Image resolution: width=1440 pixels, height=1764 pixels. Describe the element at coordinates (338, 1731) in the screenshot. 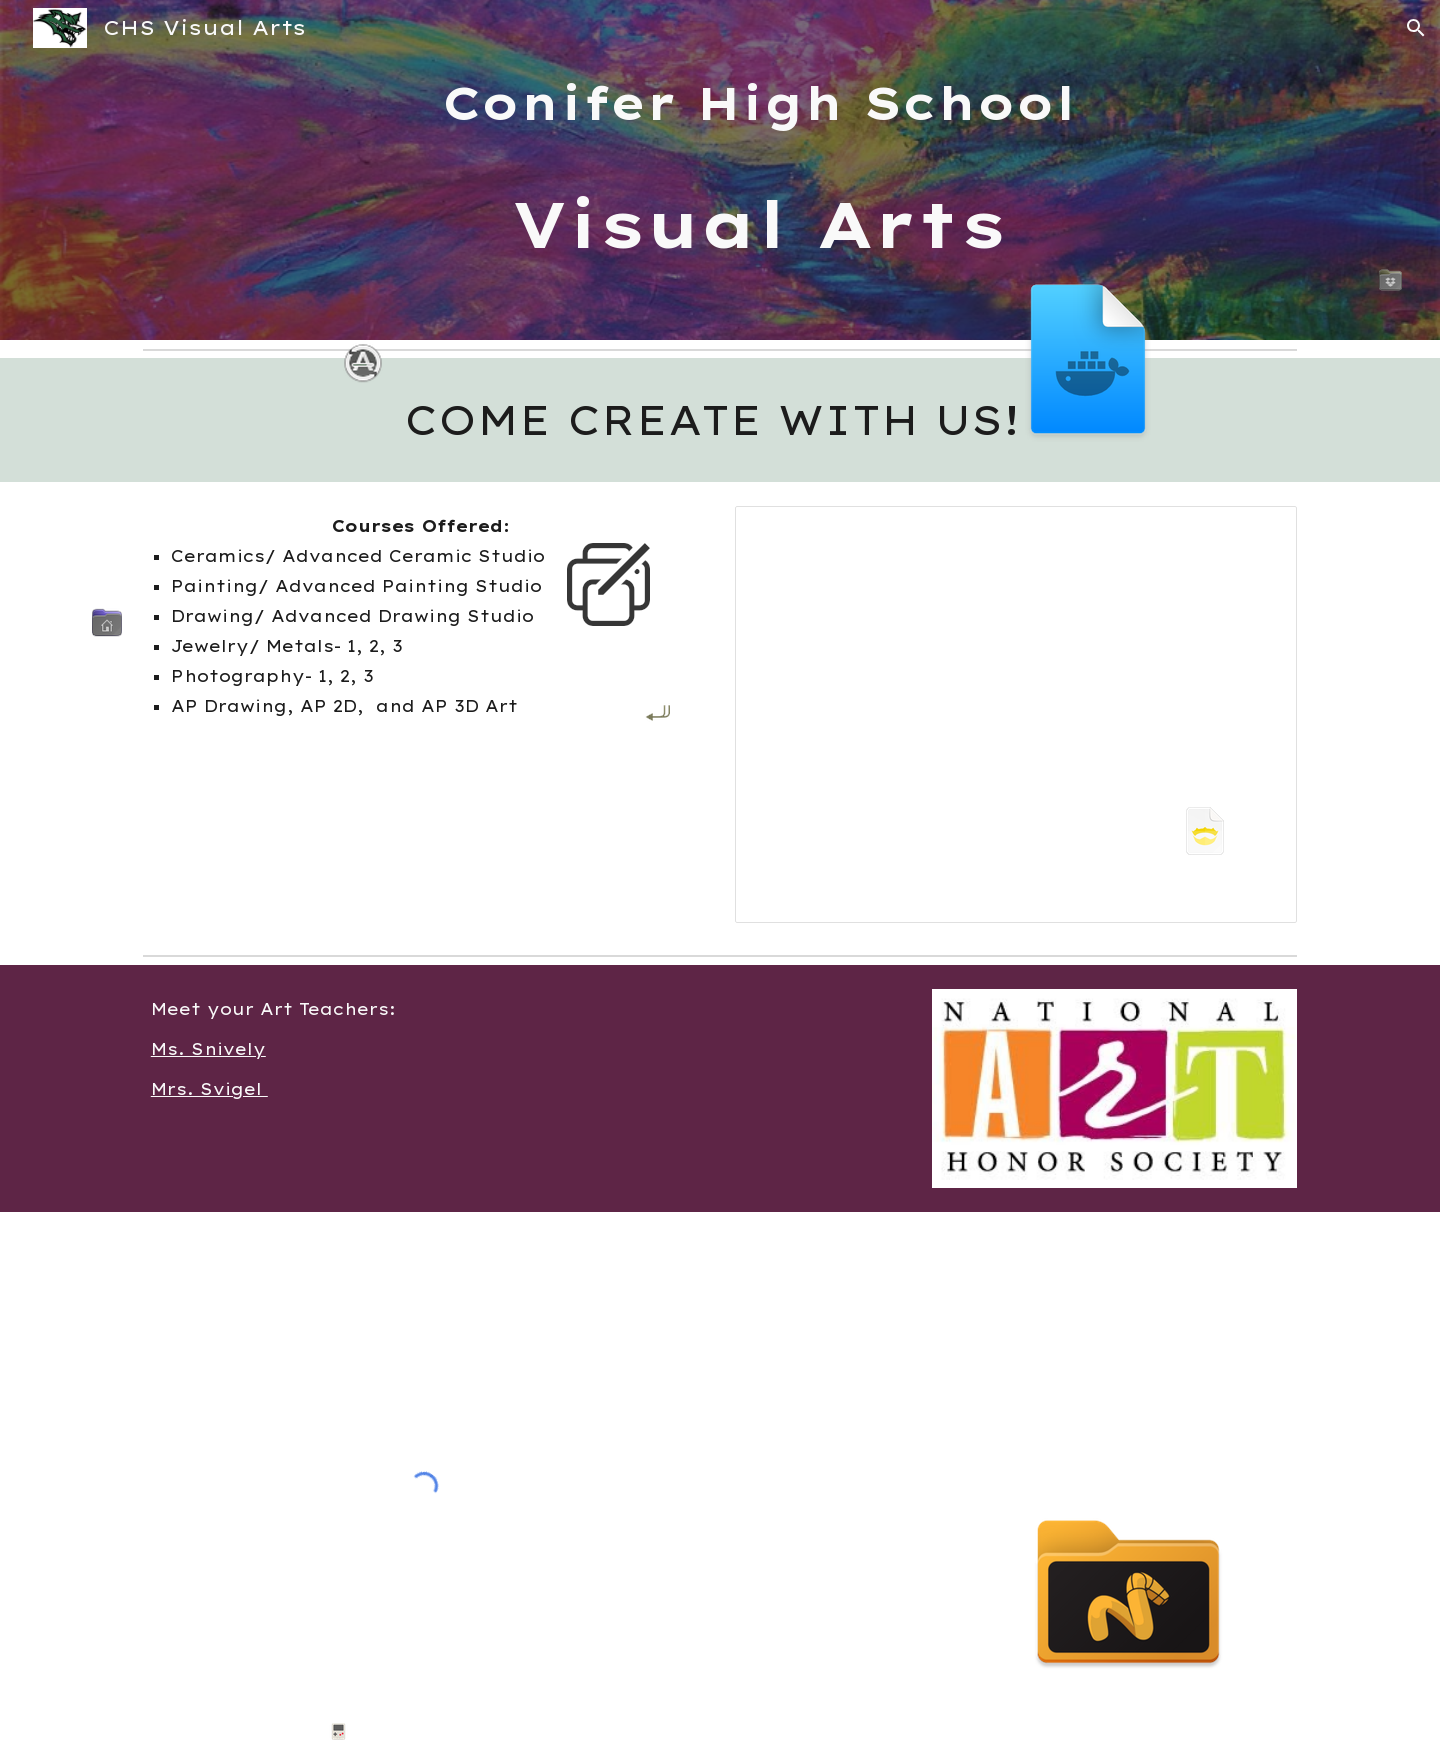

I see `open the games application` at that location.